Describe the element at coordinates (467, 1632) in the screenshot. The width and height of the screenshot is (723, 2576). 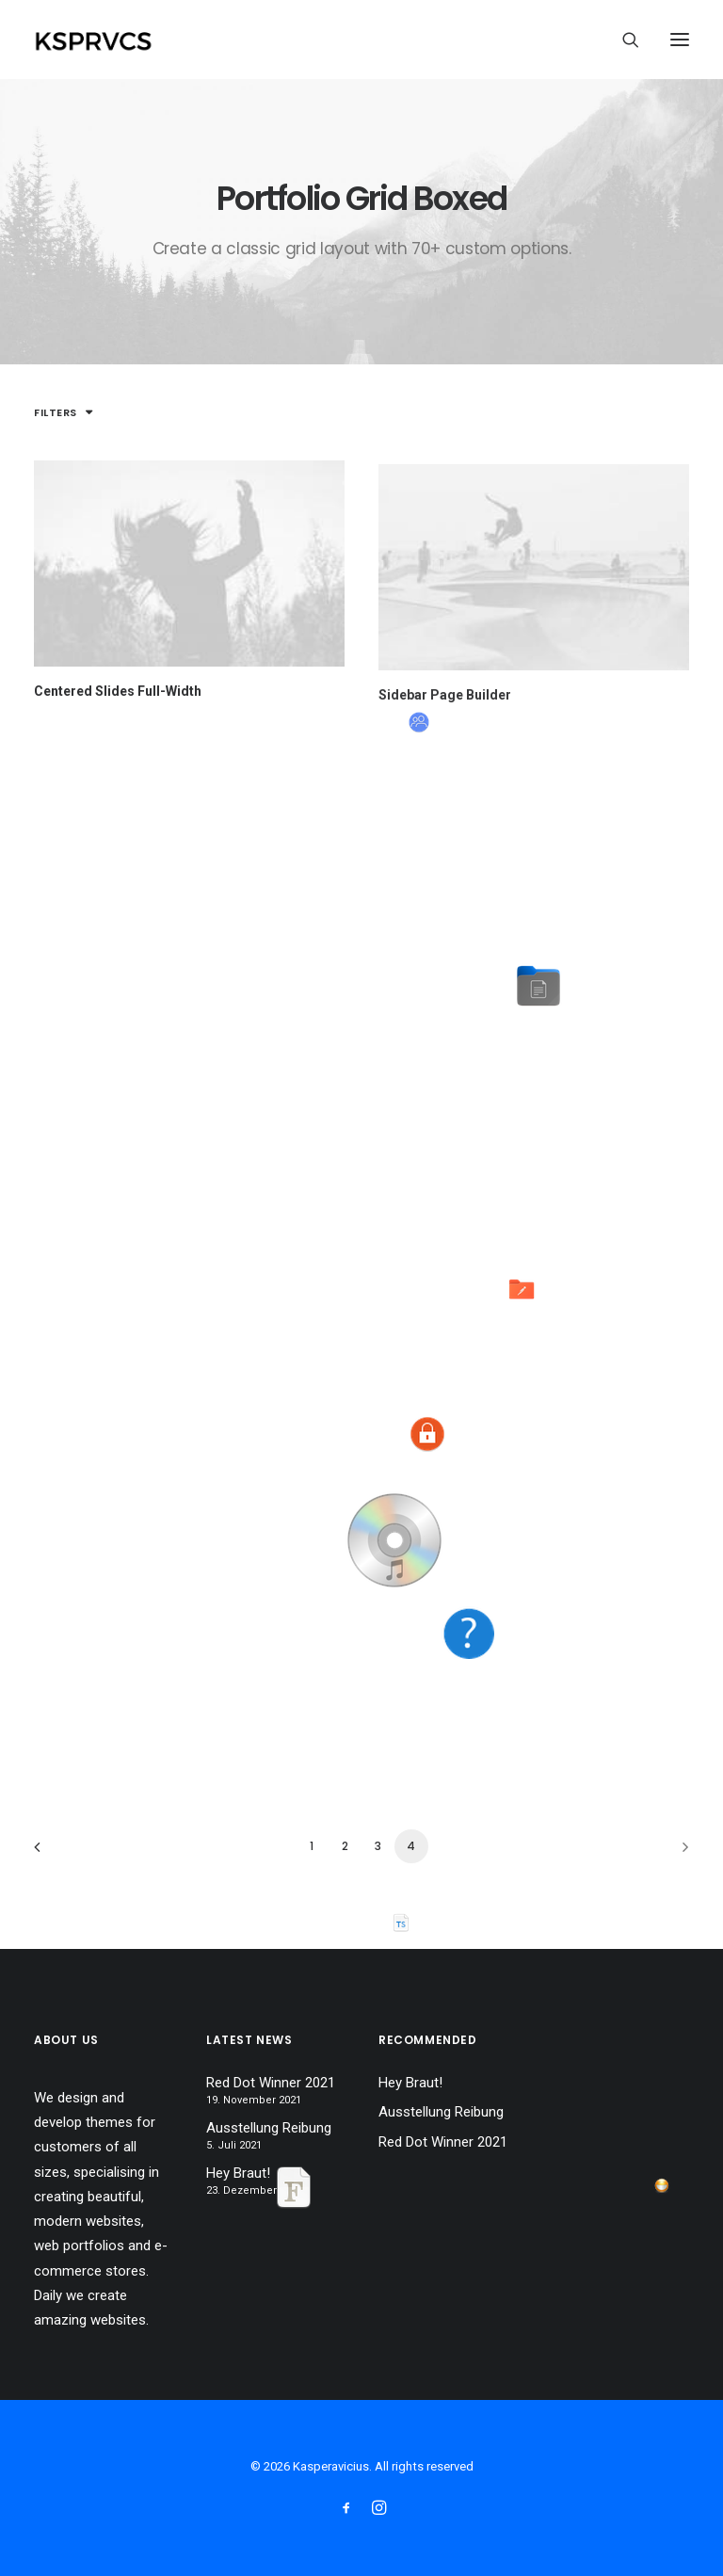
I see `indicates help or additional information is available` at that location.